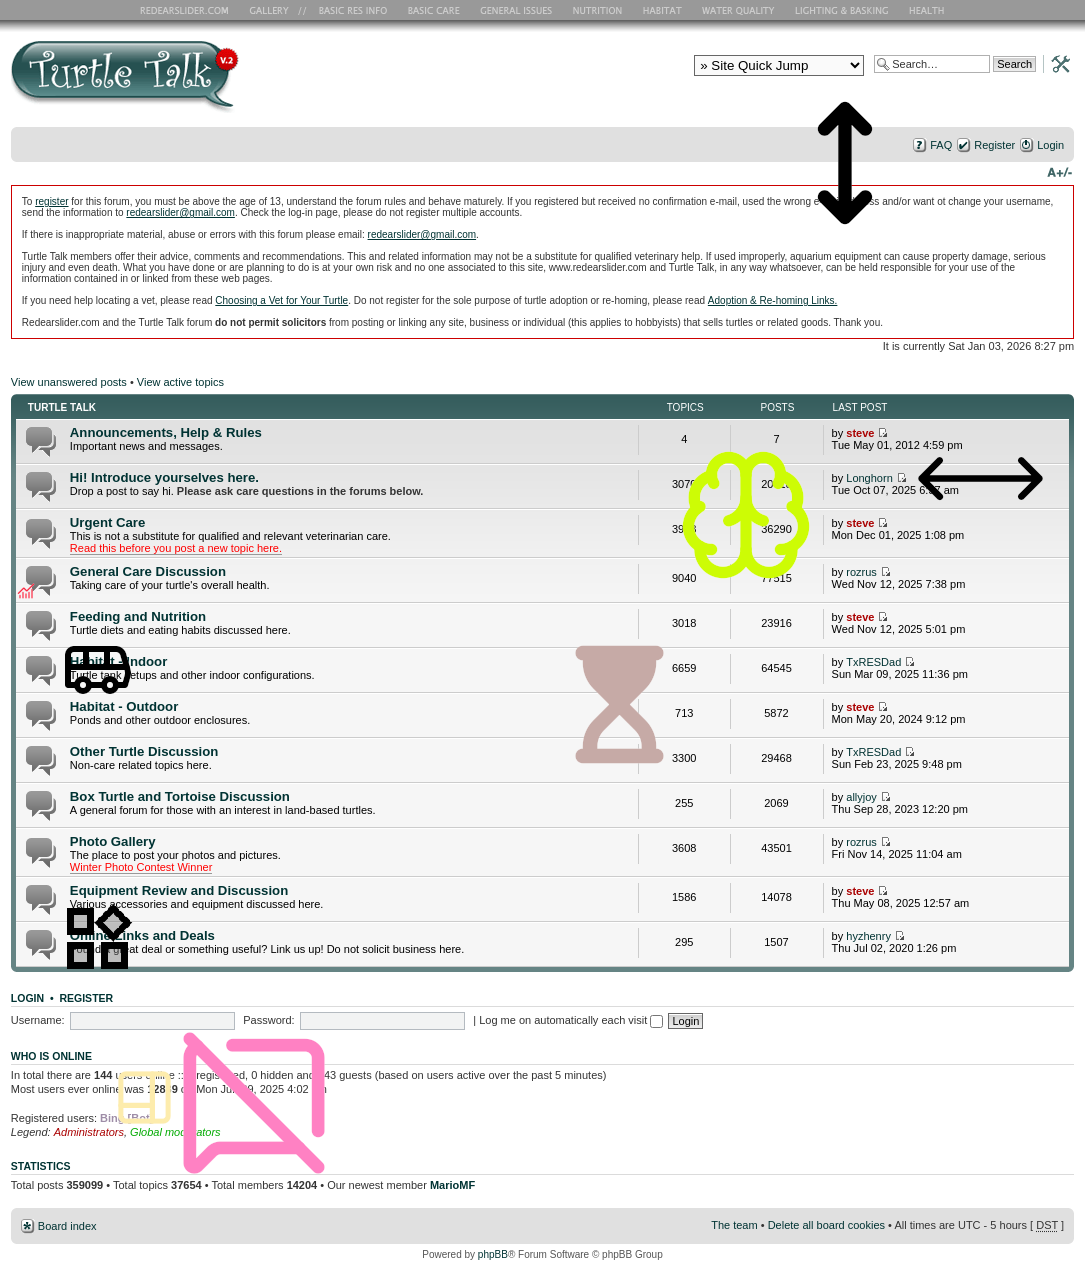 This screenshot has width=1085, height=1277. What do you see at coordinates (26, 591) in the screenshot?
I see `view analytics and performance trends` at bounding box center [26, 591].